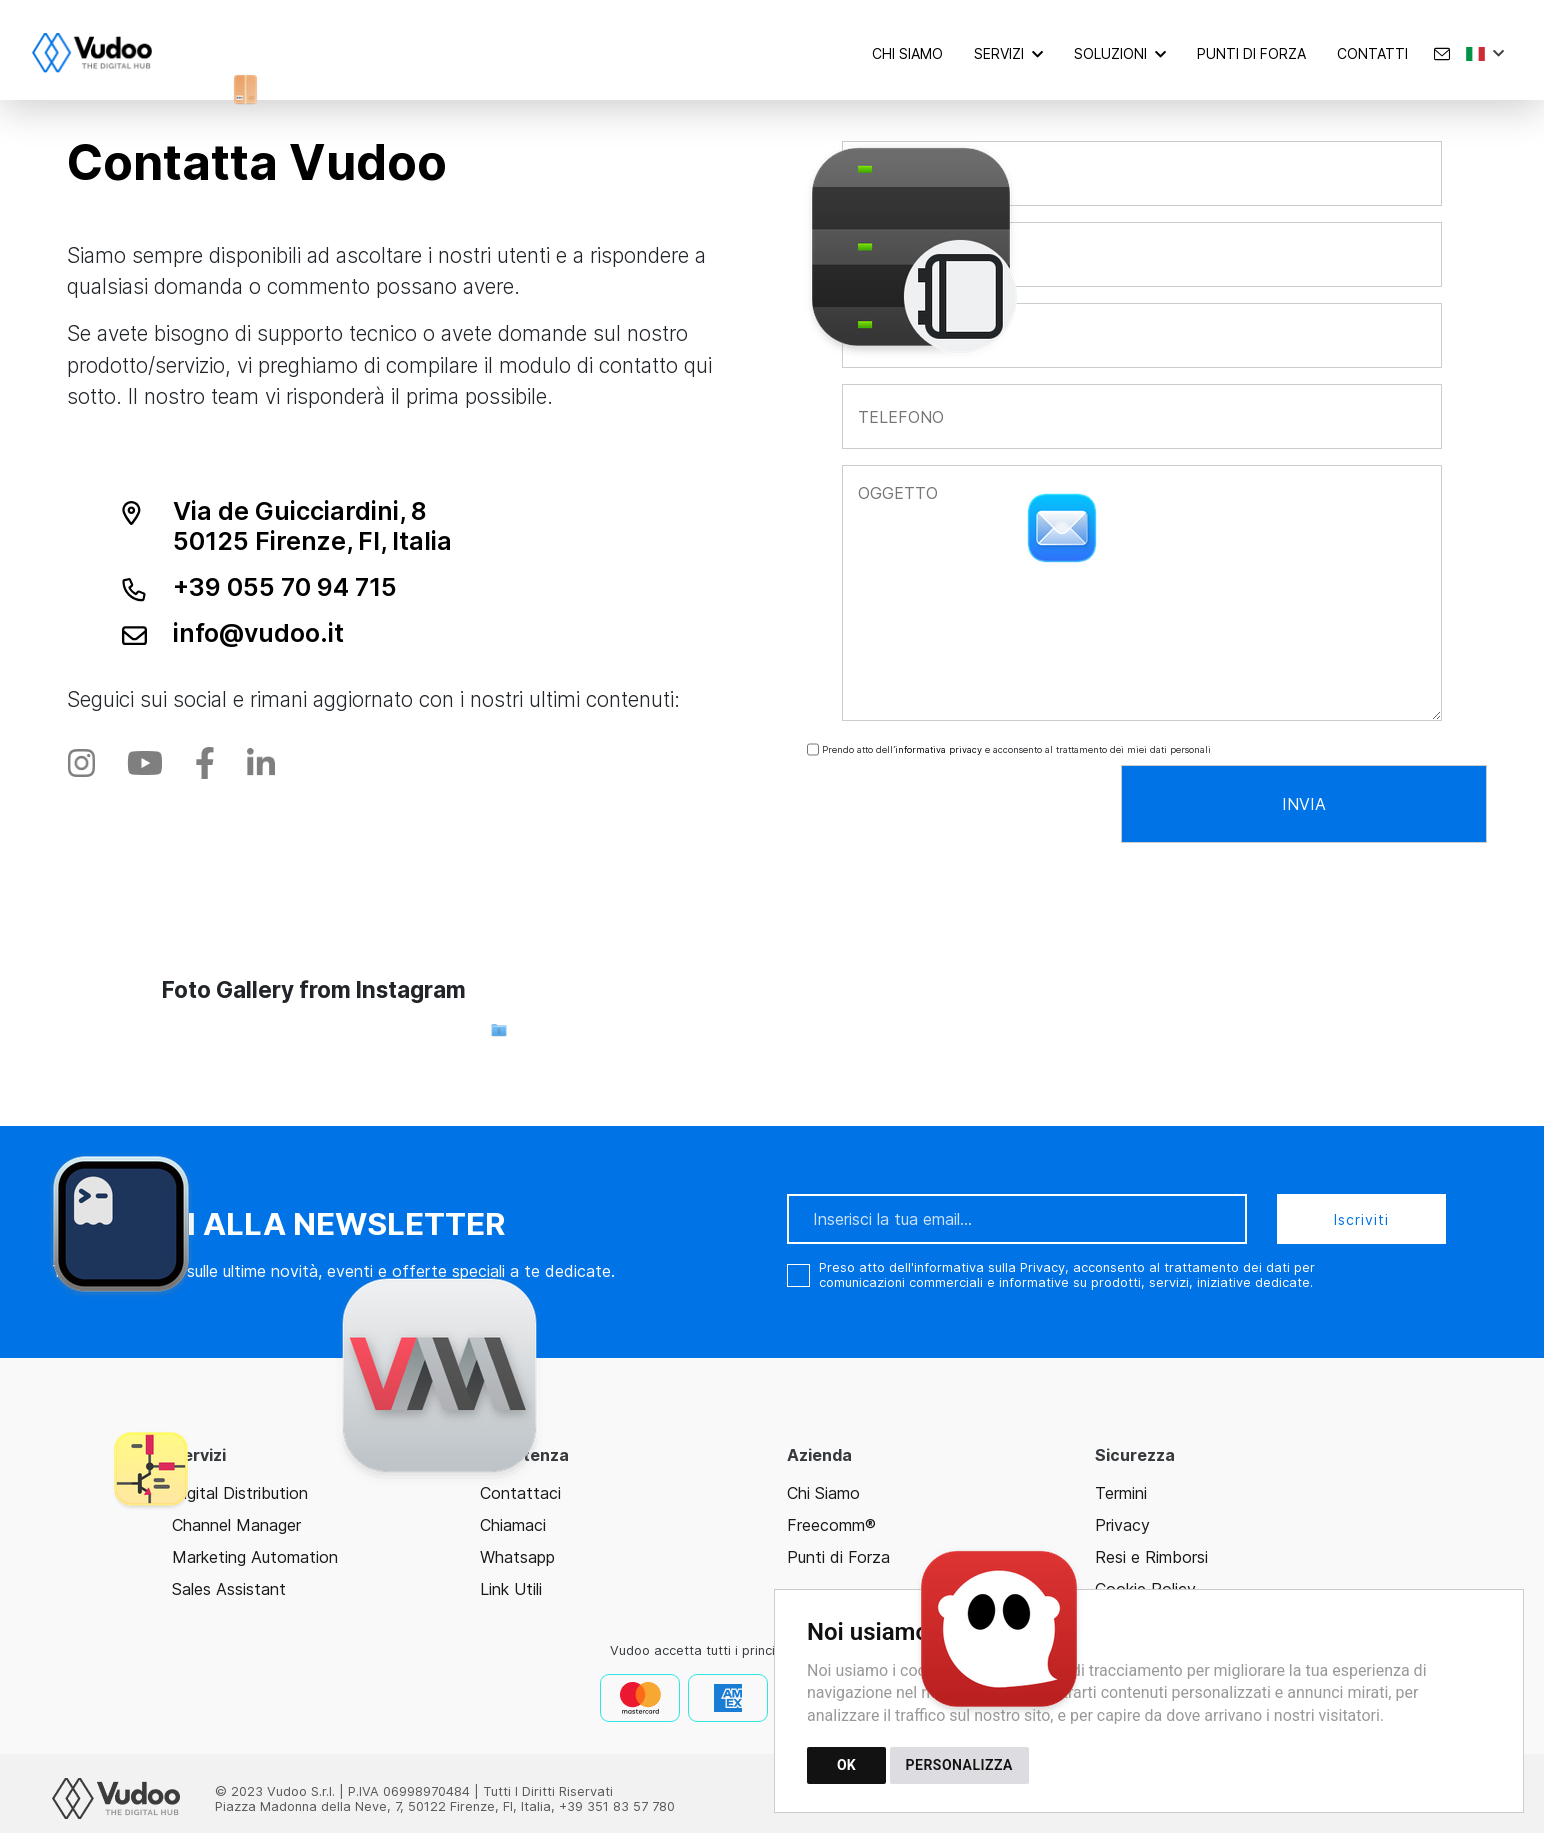 The width and height of the screenshot is (1544, 1833). What do you see at coordinates (151, 1469) in the screenshot?
I see `open eeschema schematic editor` at bounding box center [151, 1469].